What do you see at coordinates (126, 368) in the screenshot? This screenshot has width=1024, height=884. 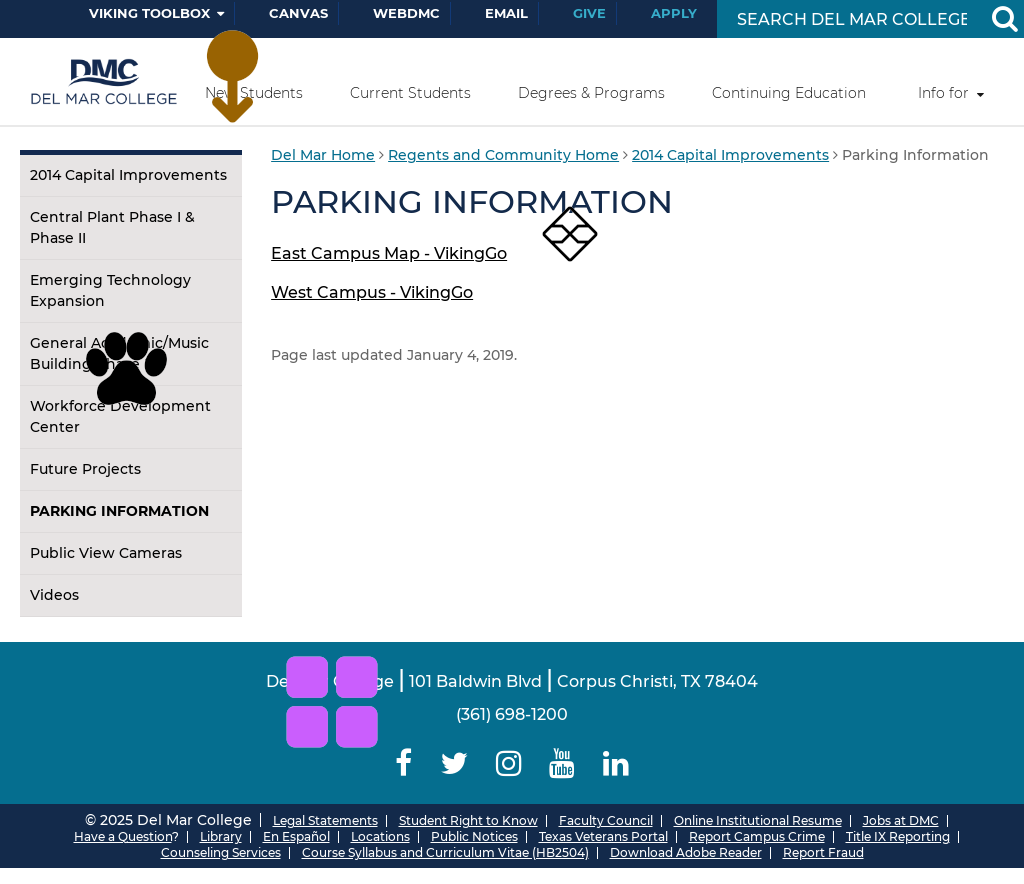 I see `access pet-related features or settings` at bounding box center [126, 368].